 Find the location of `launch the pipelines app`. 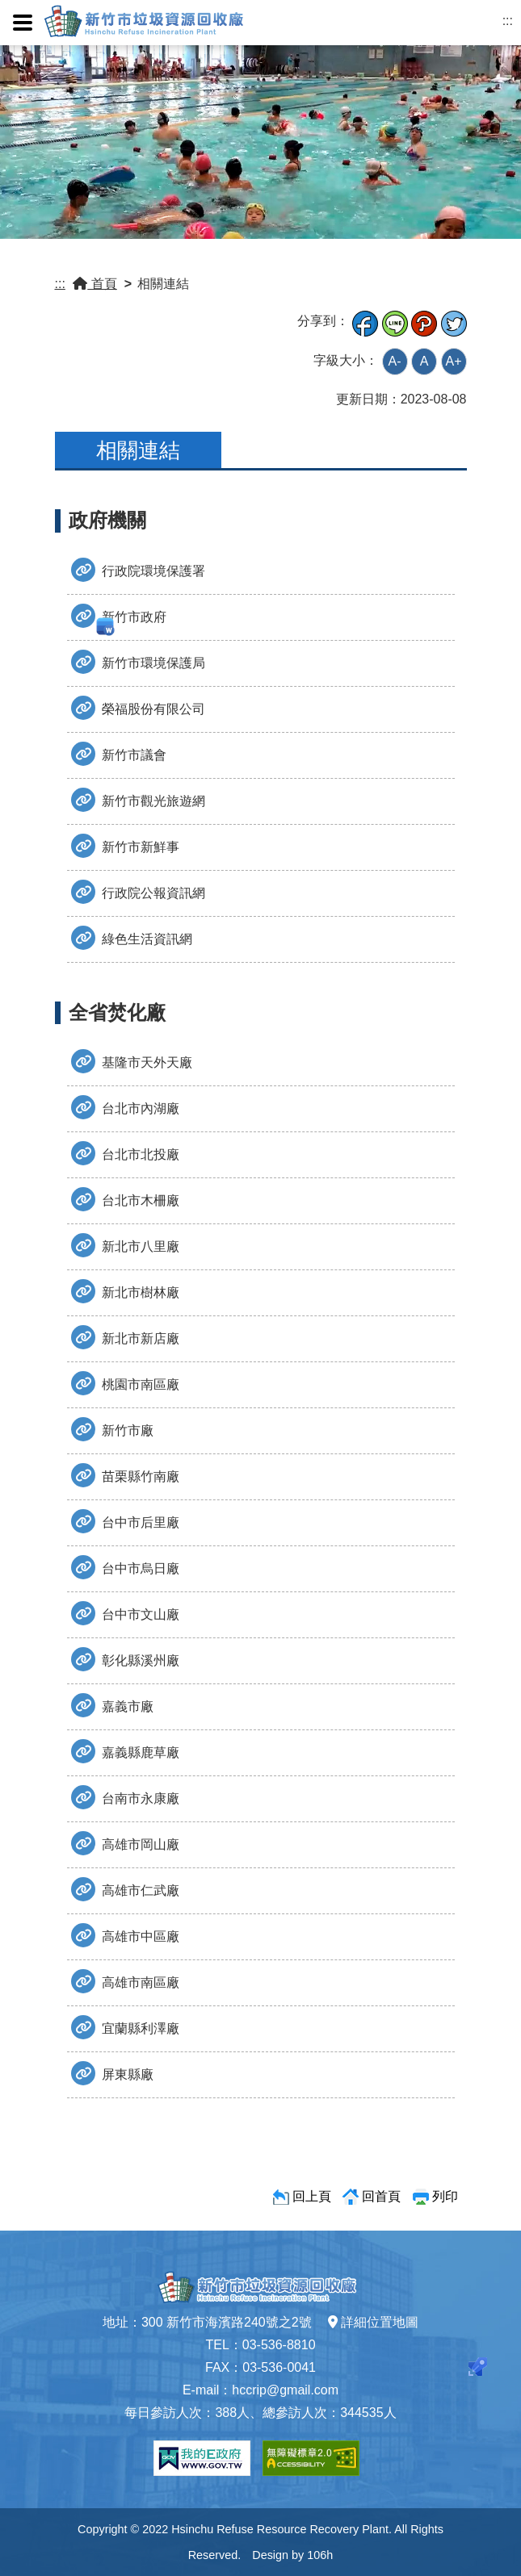

launch the pipelines app is located at coordinates (477, 2366).